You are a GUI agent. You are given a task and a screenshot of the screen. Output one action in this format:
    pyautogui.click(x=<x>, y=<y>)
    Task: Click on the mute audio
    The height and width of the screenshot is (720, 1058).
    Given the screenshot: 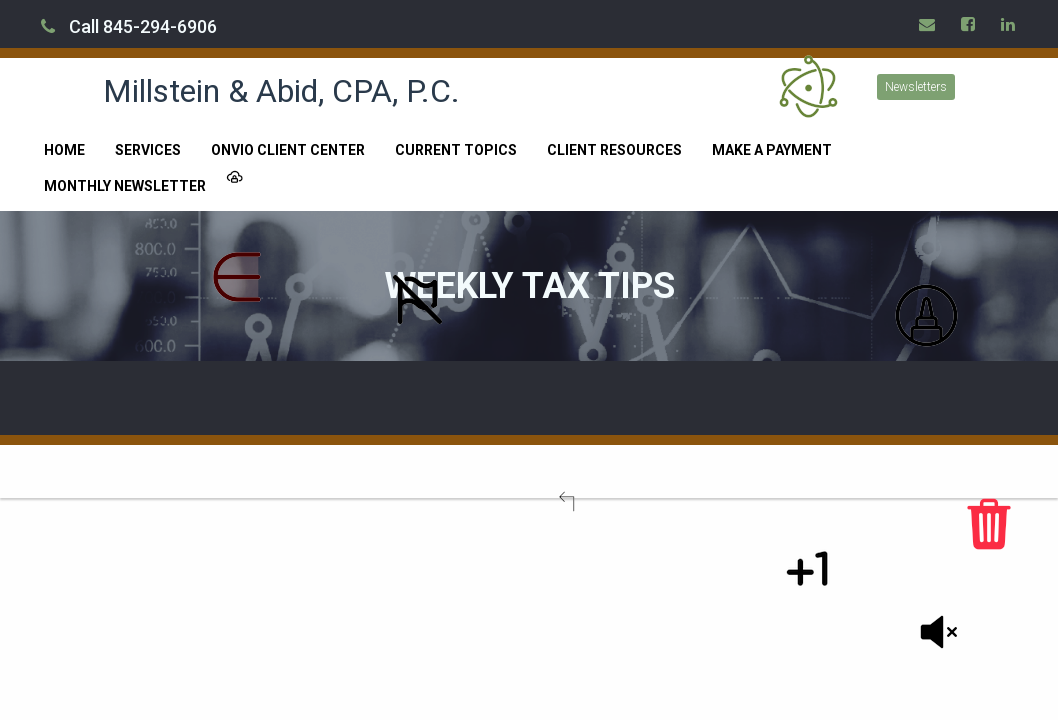 What is the action you would take?
    pyautogui.click(x=937, y=632)
    